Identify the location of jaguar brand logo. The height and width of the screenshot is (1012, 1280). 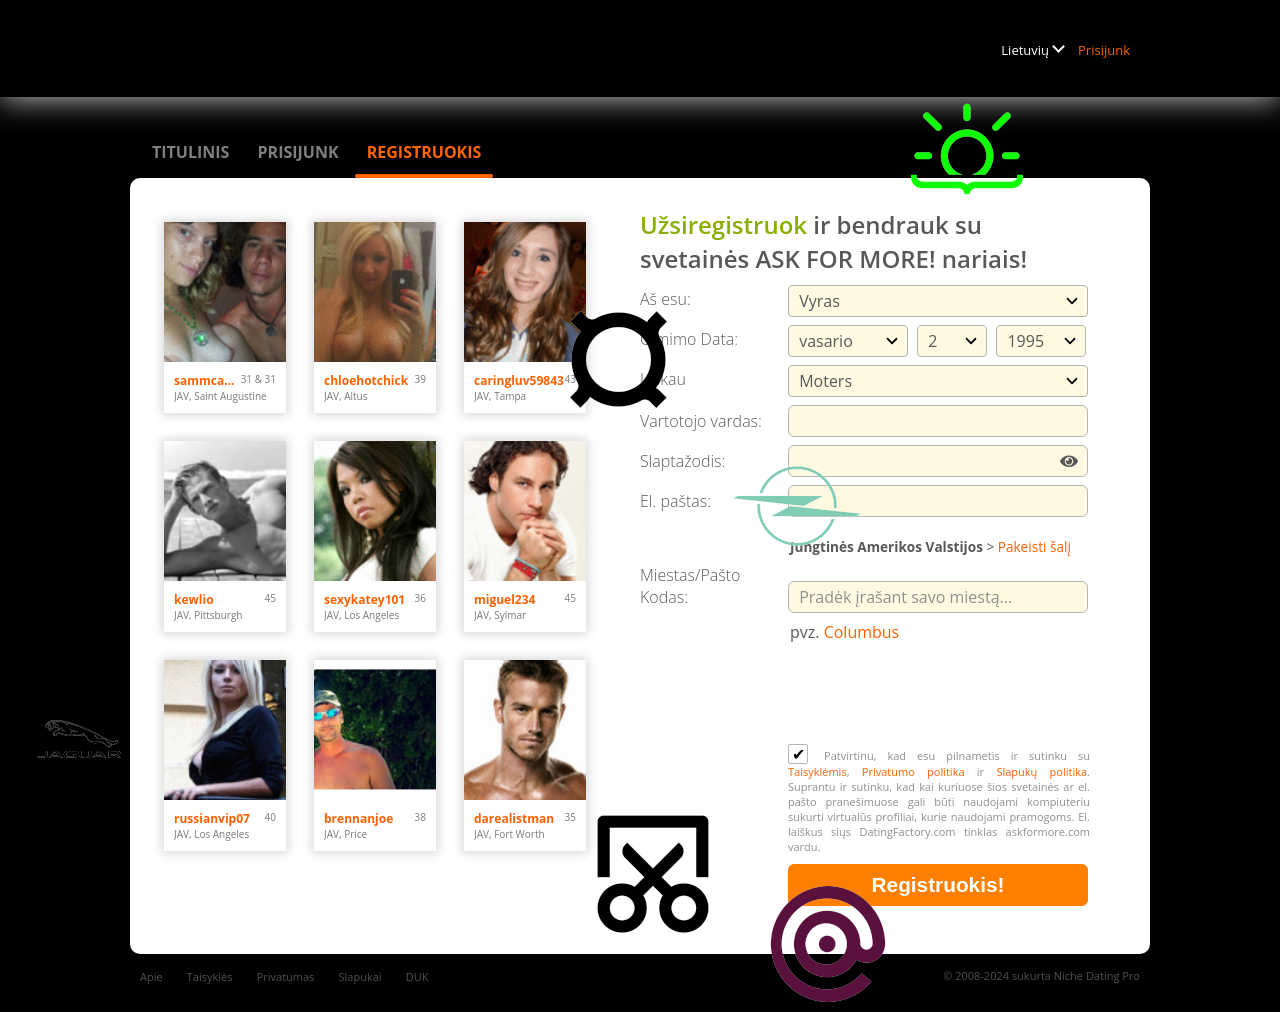
(79, 739).